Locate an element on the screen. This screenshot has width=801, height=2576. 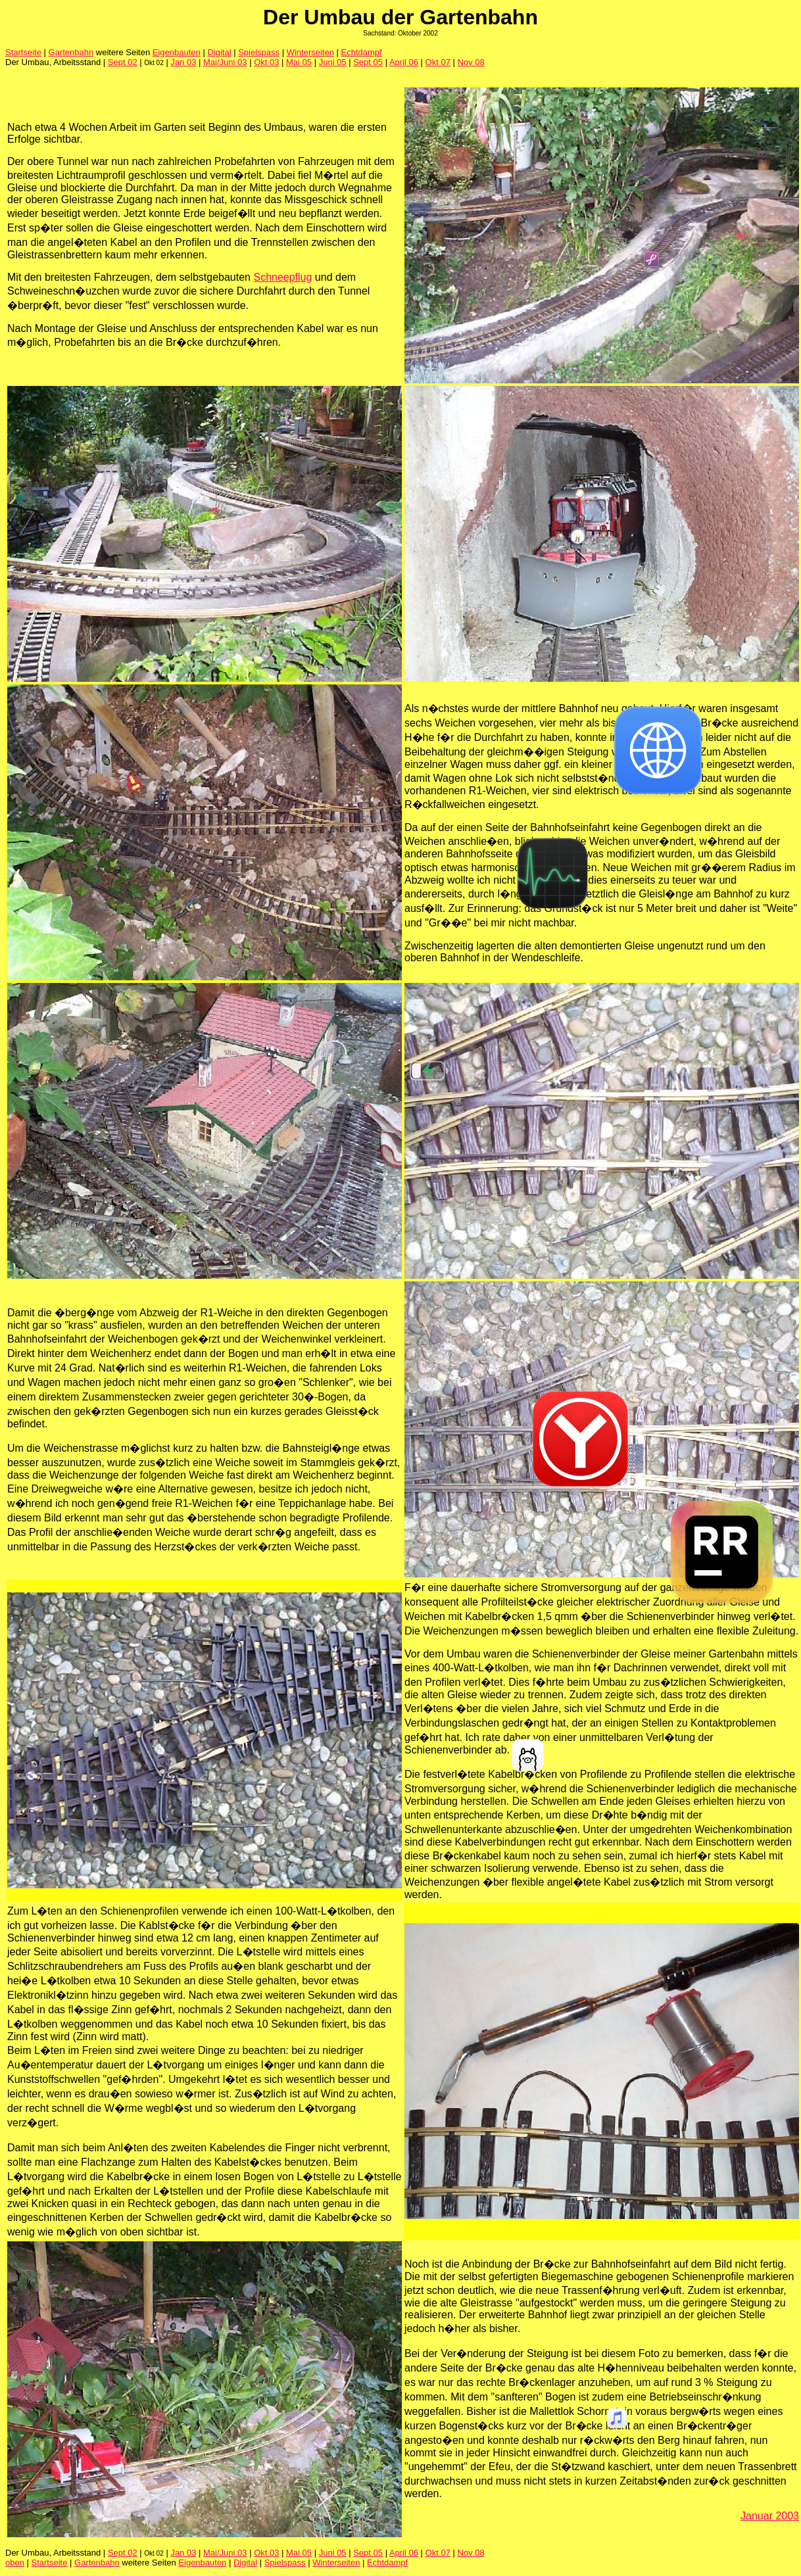
open system monitor to view CPU and memory usage is located at coordinates (552, 873).